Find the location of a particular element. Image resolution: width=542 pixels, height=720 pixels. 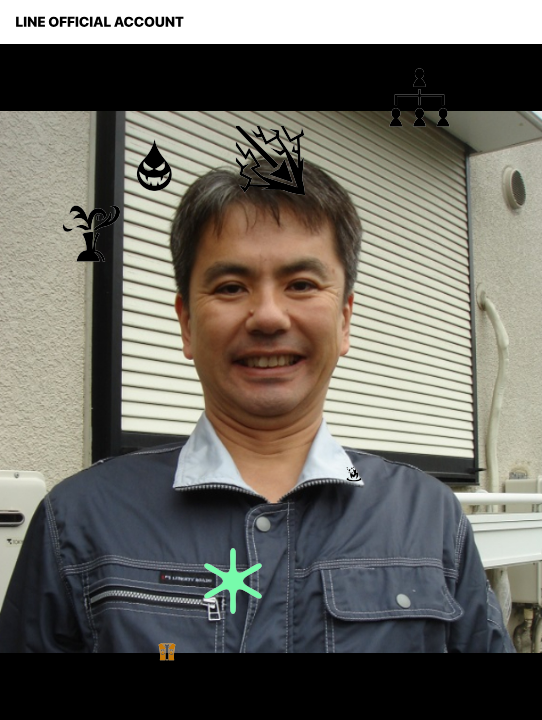

select sleeveless jacket for character outfit is located at coordinates (167, 651).